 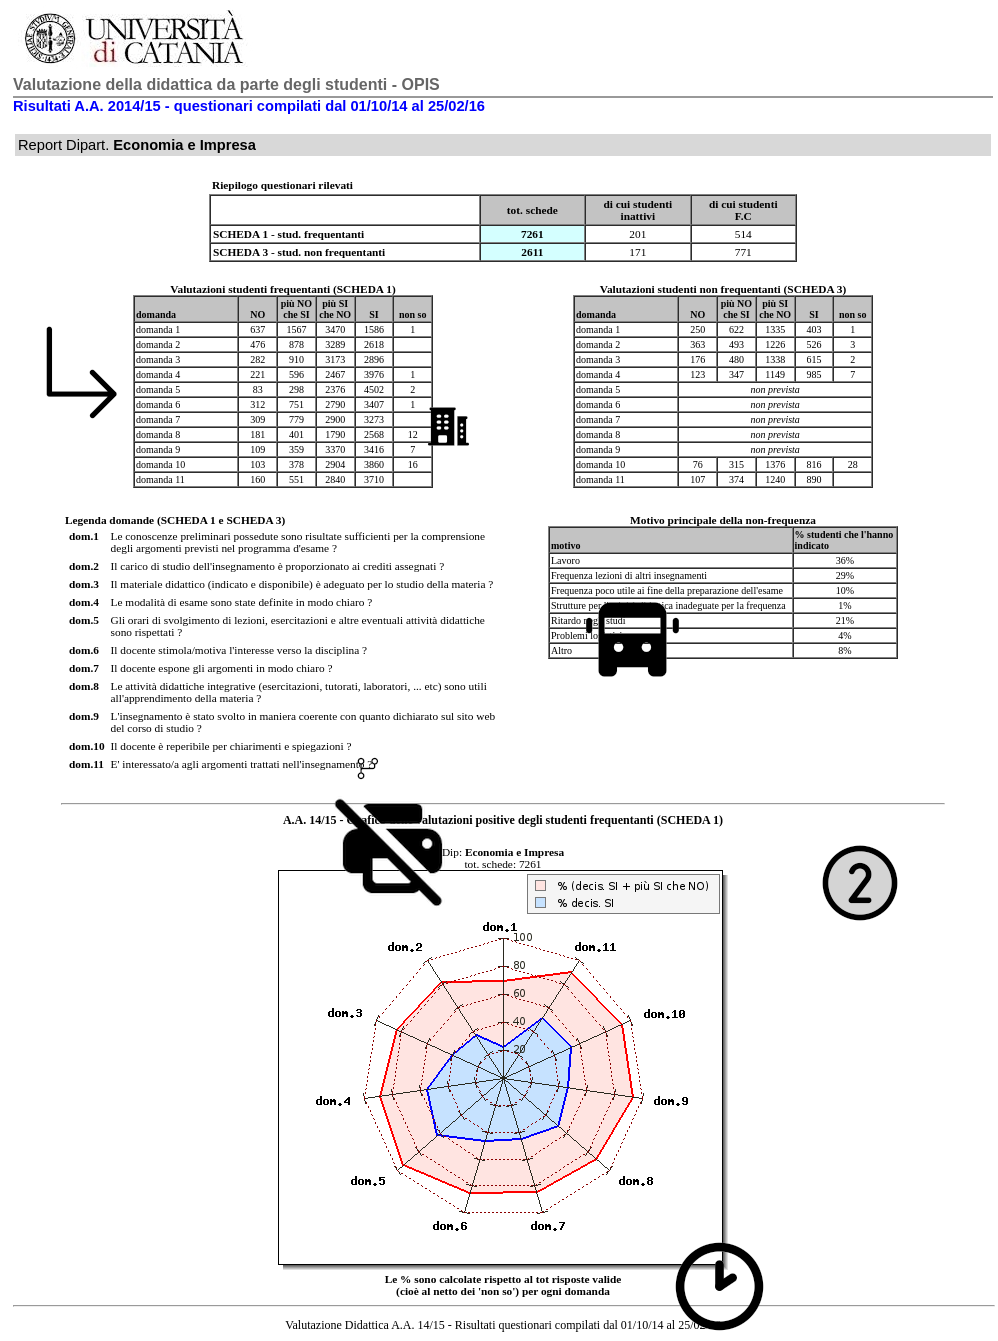 I want to click on printing is currently unavailable, so click(x=392, y=848).